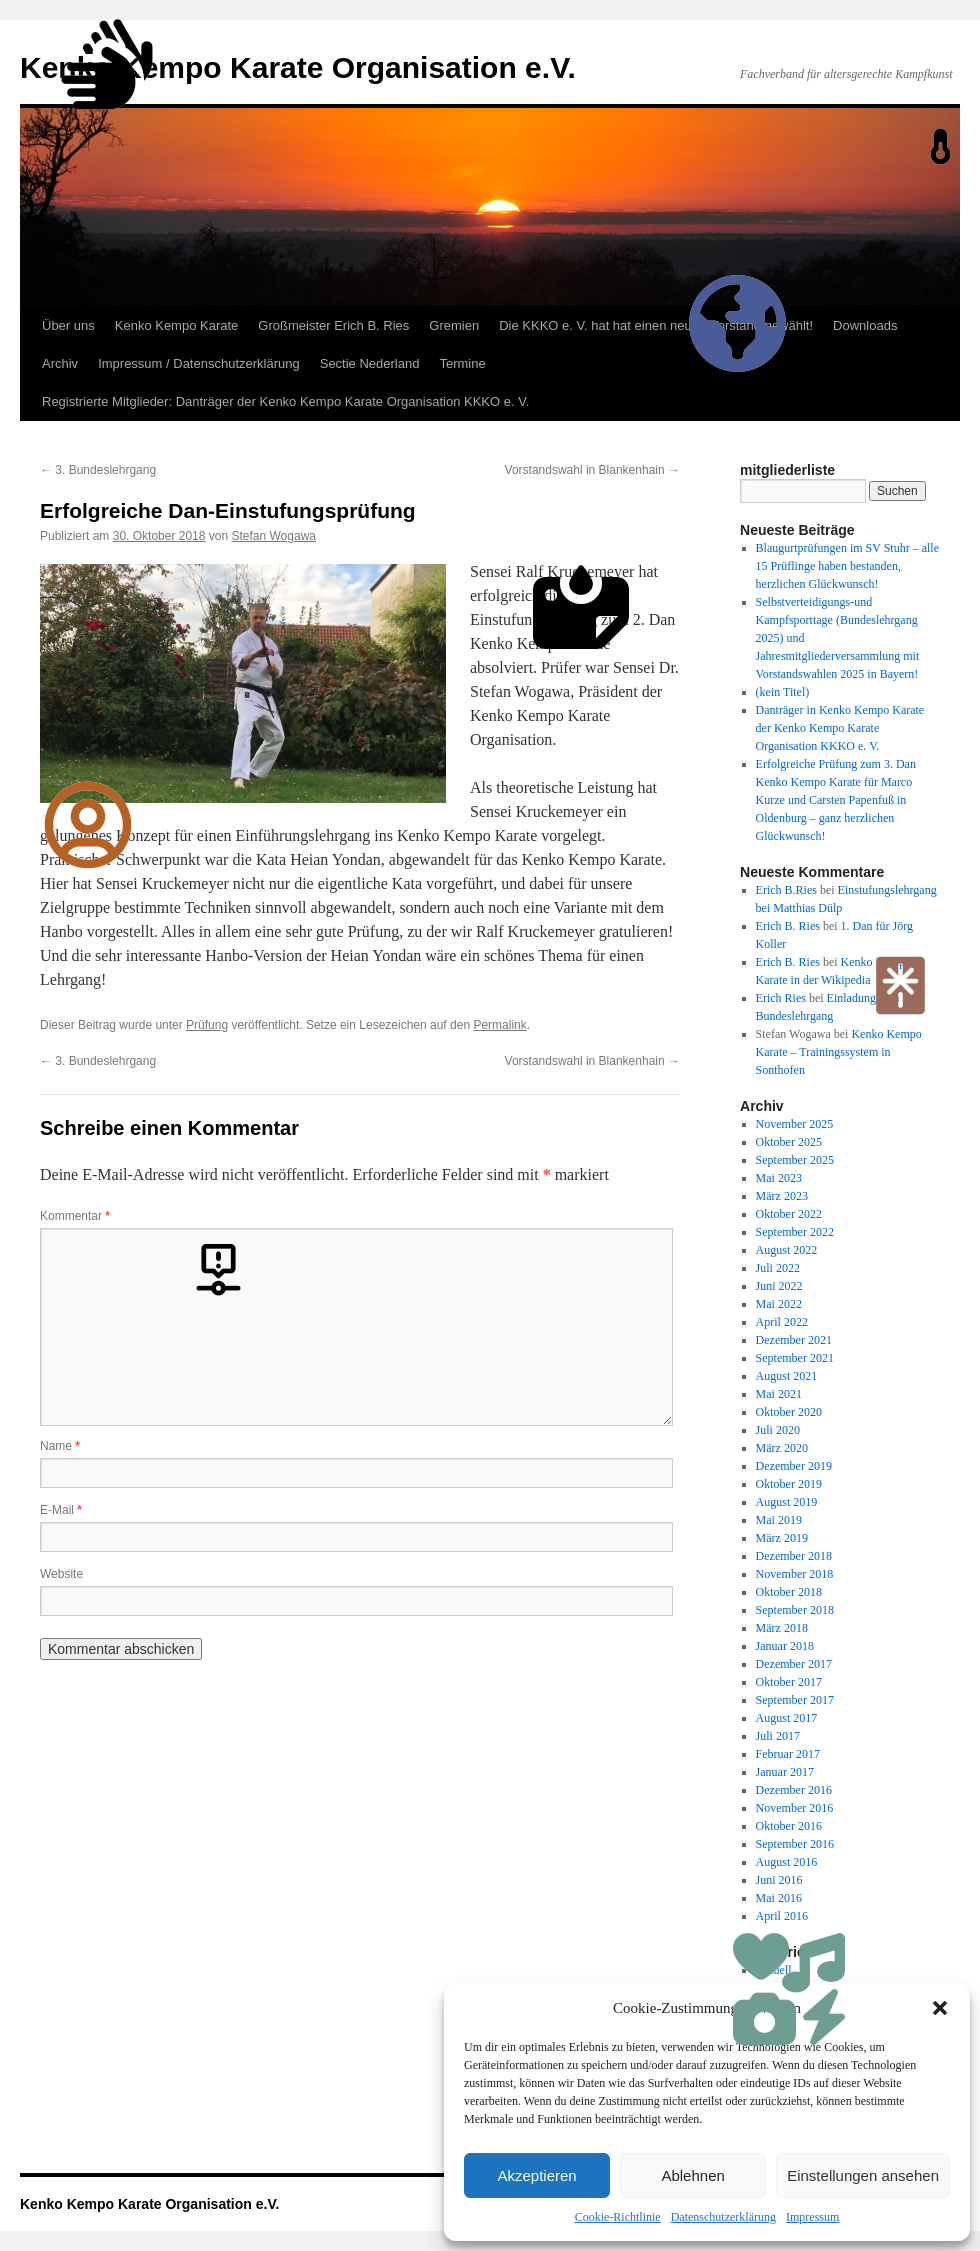 The height and width of the screenshot is (2251, 980). Describe the element at coordinates (218, 1268) in the screenshot. I see `indicates a timeline event requiring attention` at that location.